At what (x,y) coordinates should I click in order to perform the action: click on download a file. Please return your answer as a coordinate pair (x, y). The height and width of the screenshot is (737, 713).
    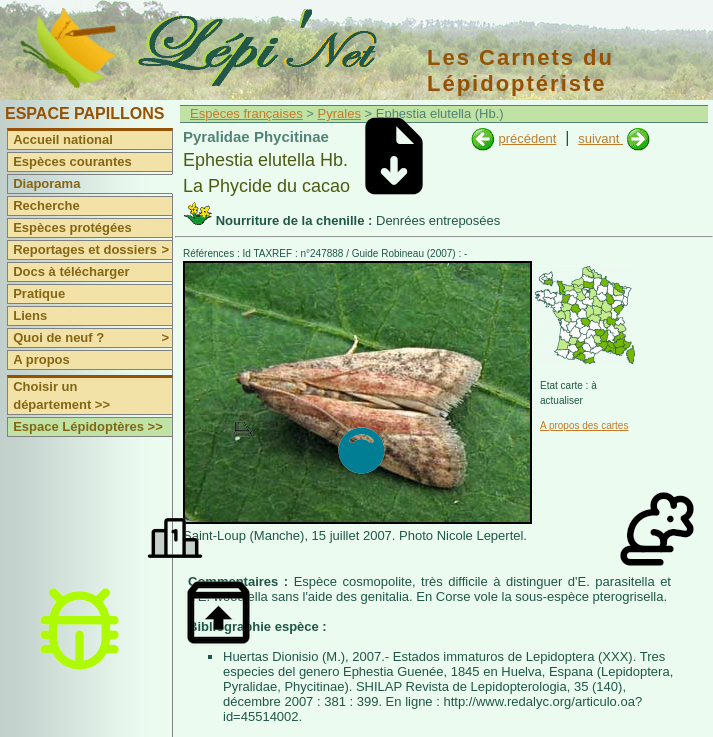
    Looking at the image, I should click on (394, 156).